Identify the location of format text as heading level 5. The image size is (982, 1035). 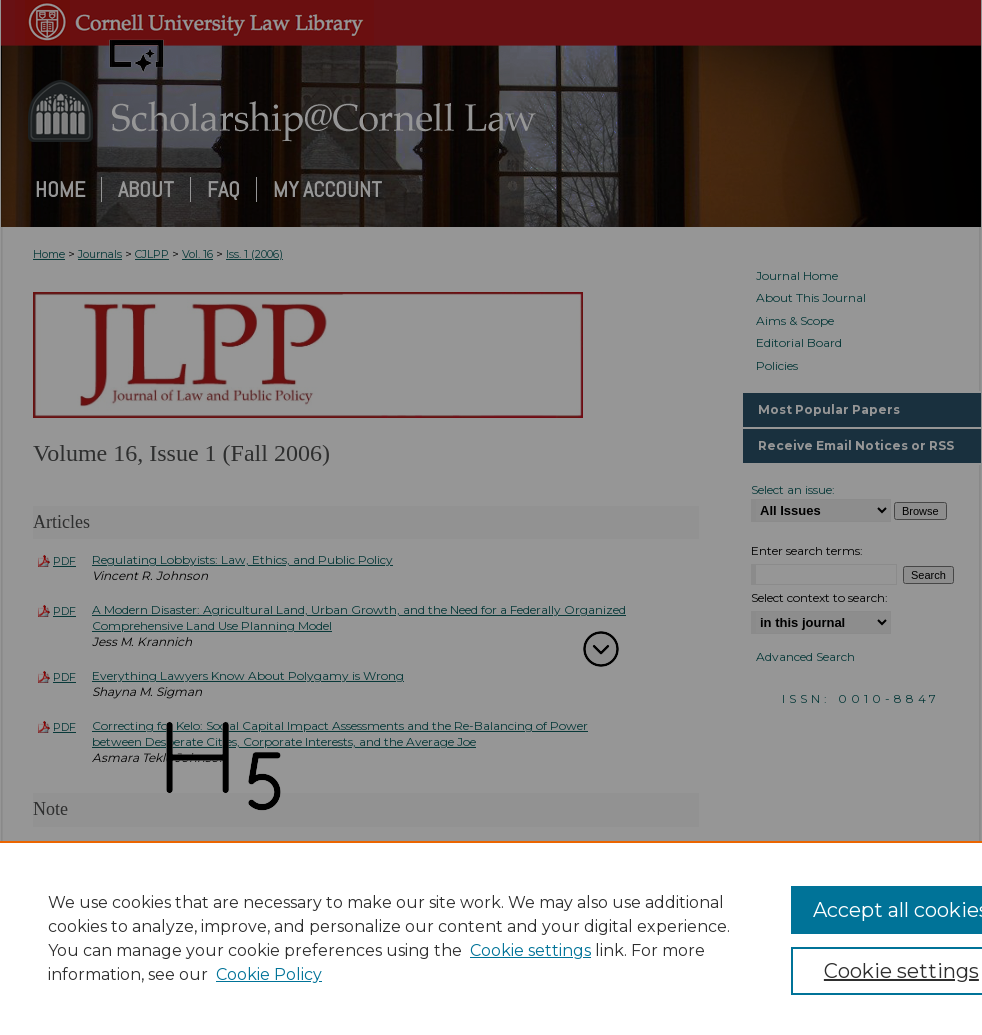
(217, 764).